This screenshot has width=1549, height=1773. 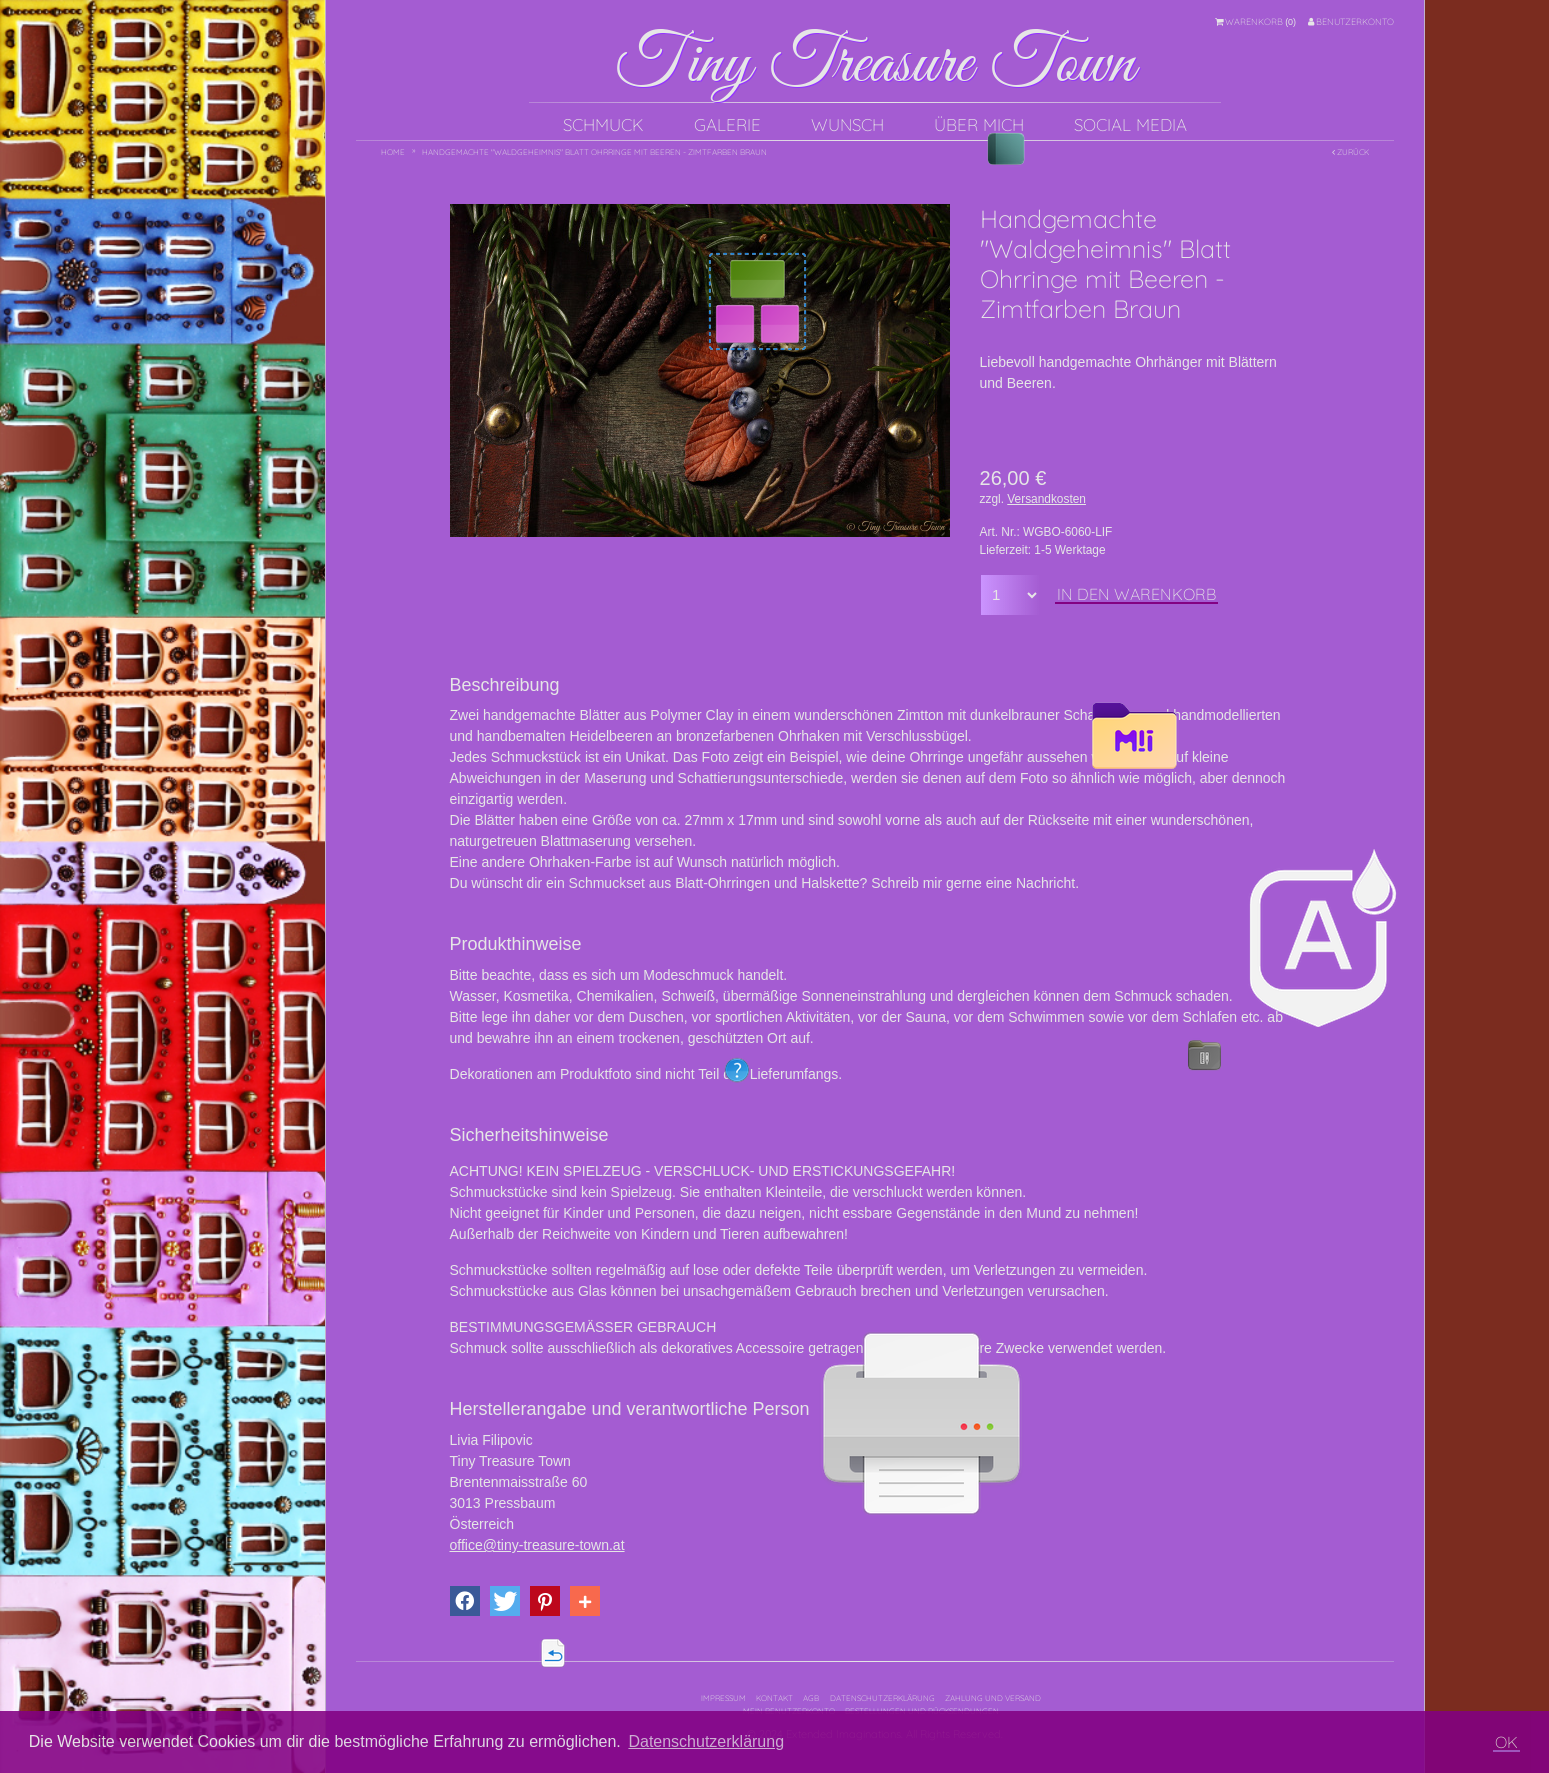 I want to click on revert document to previous version, so click(x=553, y=1653).